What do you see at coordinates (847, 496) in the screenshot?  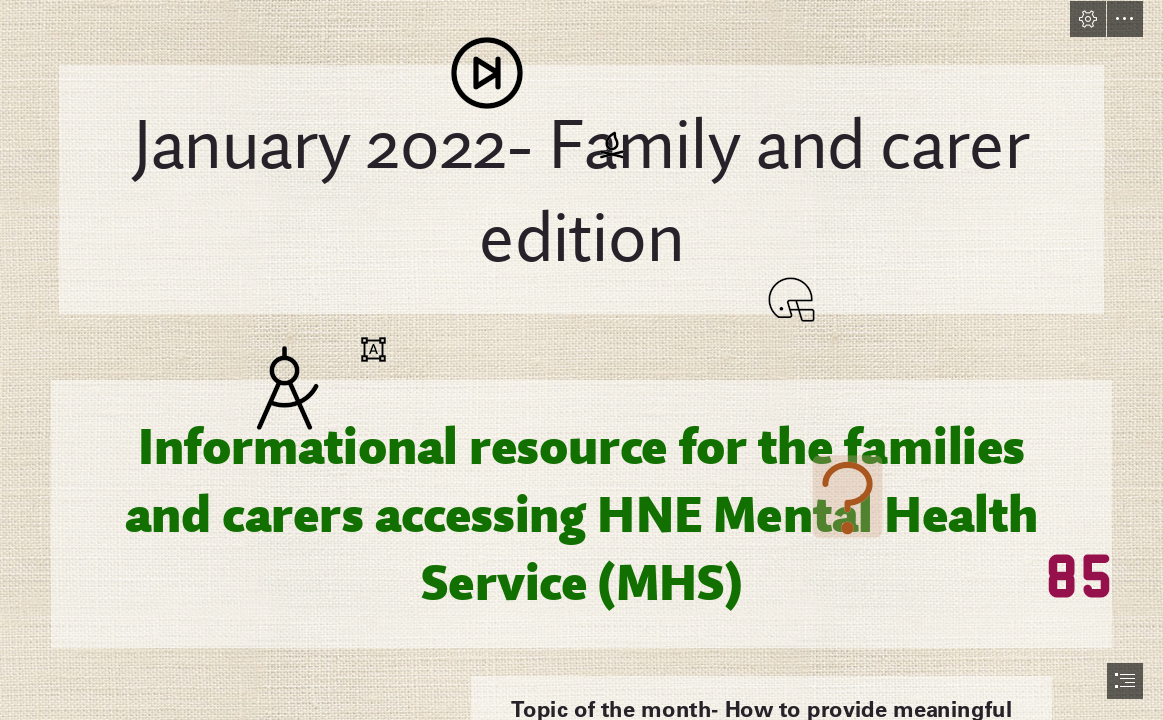 I see `access help or support information` at bounding box center [847, 496].